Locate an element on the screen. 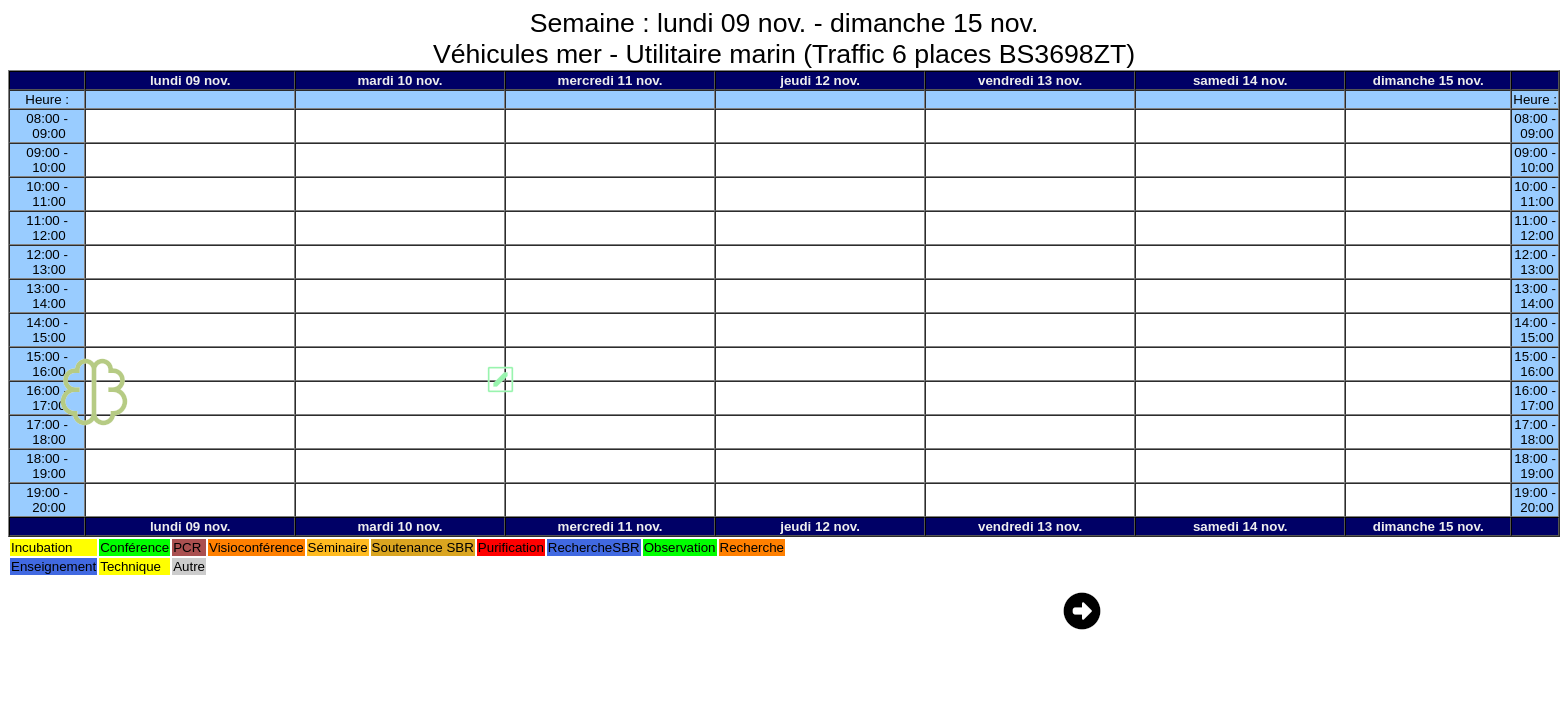 The height and width of the screenshot is (720, 1568). indicates a file ignored in diff comparison is located at coordinates (500, 379).